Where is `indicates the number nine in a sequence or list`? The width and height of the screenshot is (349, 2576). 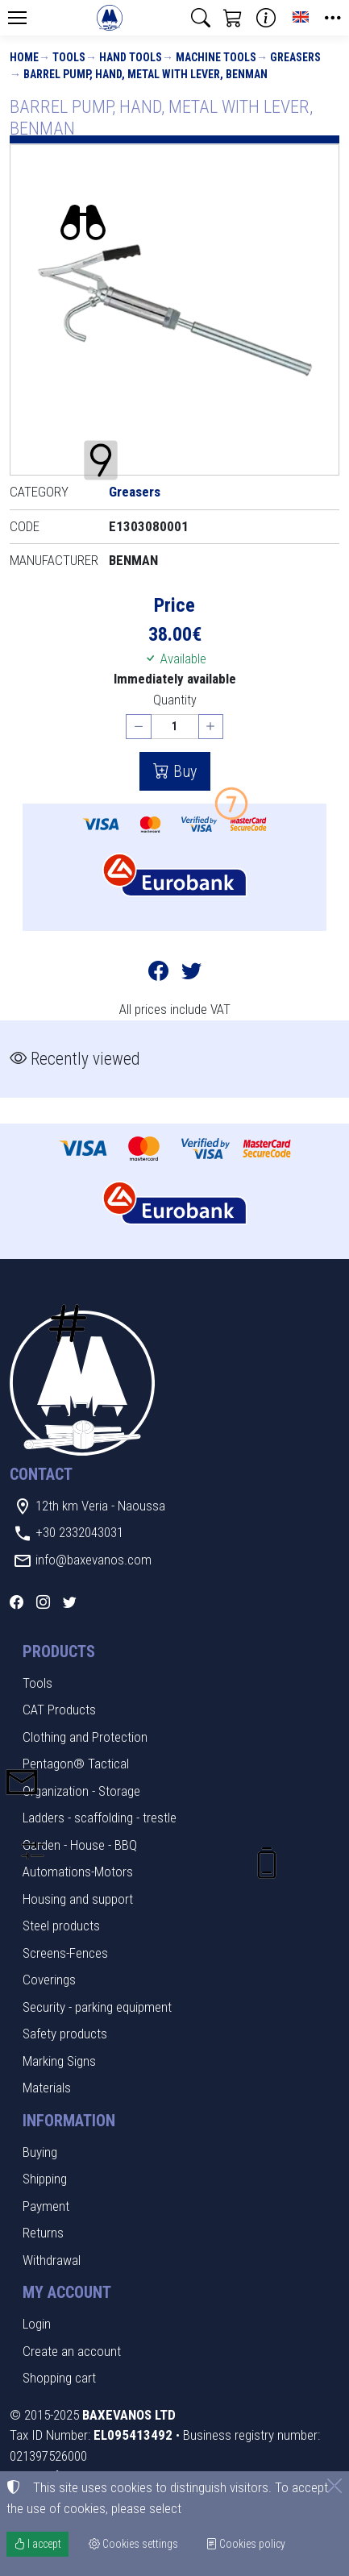 indicates the number nine in a sequence or list is located at coordinates (101, 460).